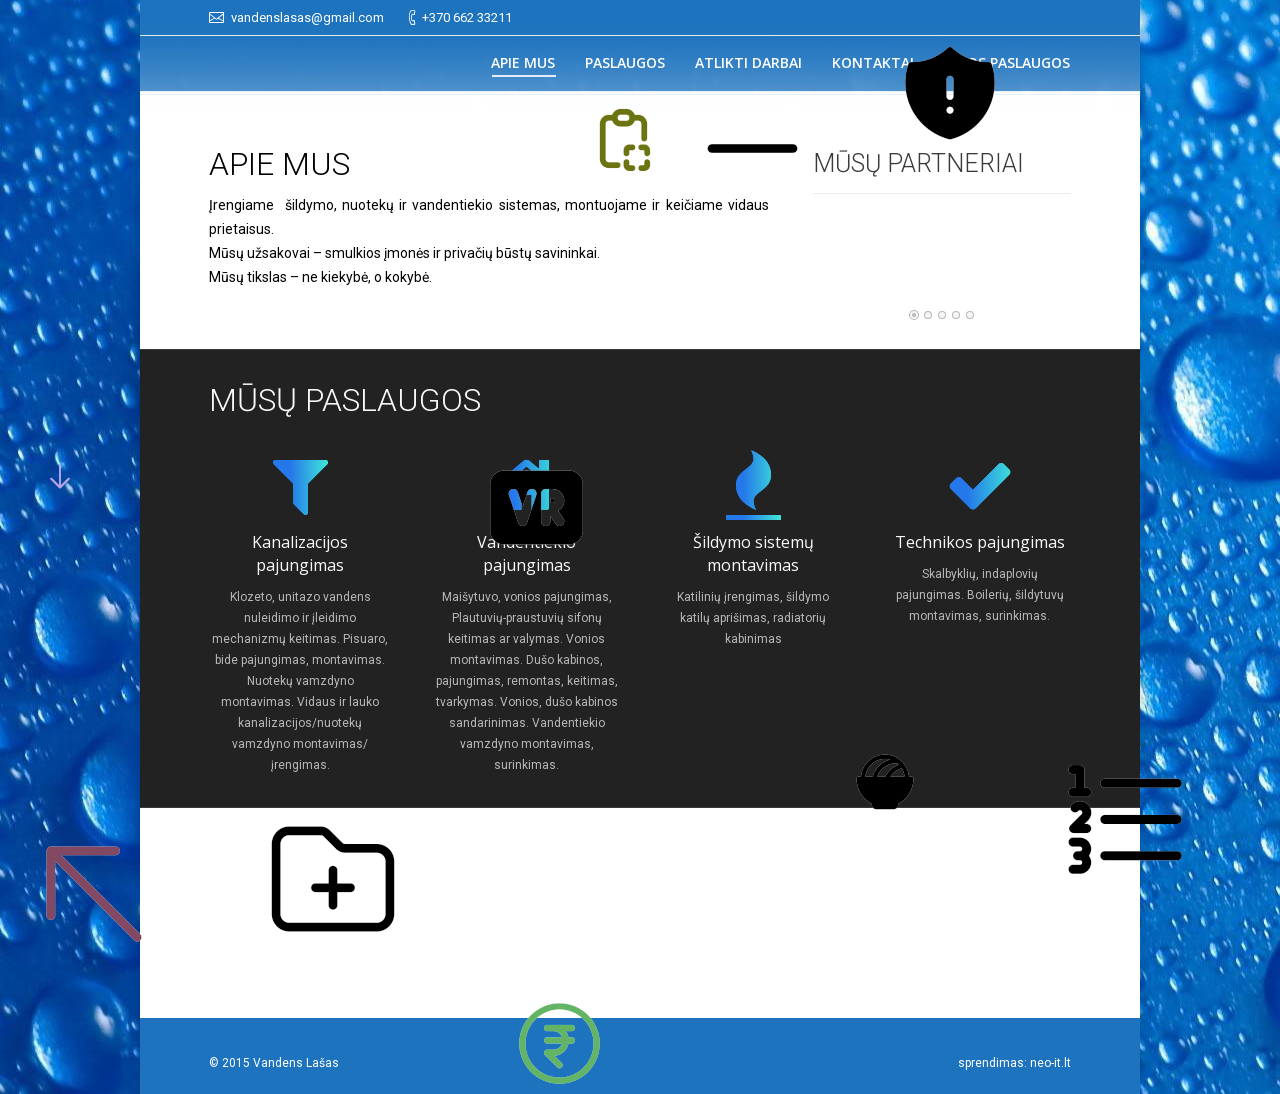 Image resolution: width=1280 pixels, height=1094 pixels. I want to click on copy to clipboard, so click(623, 138).